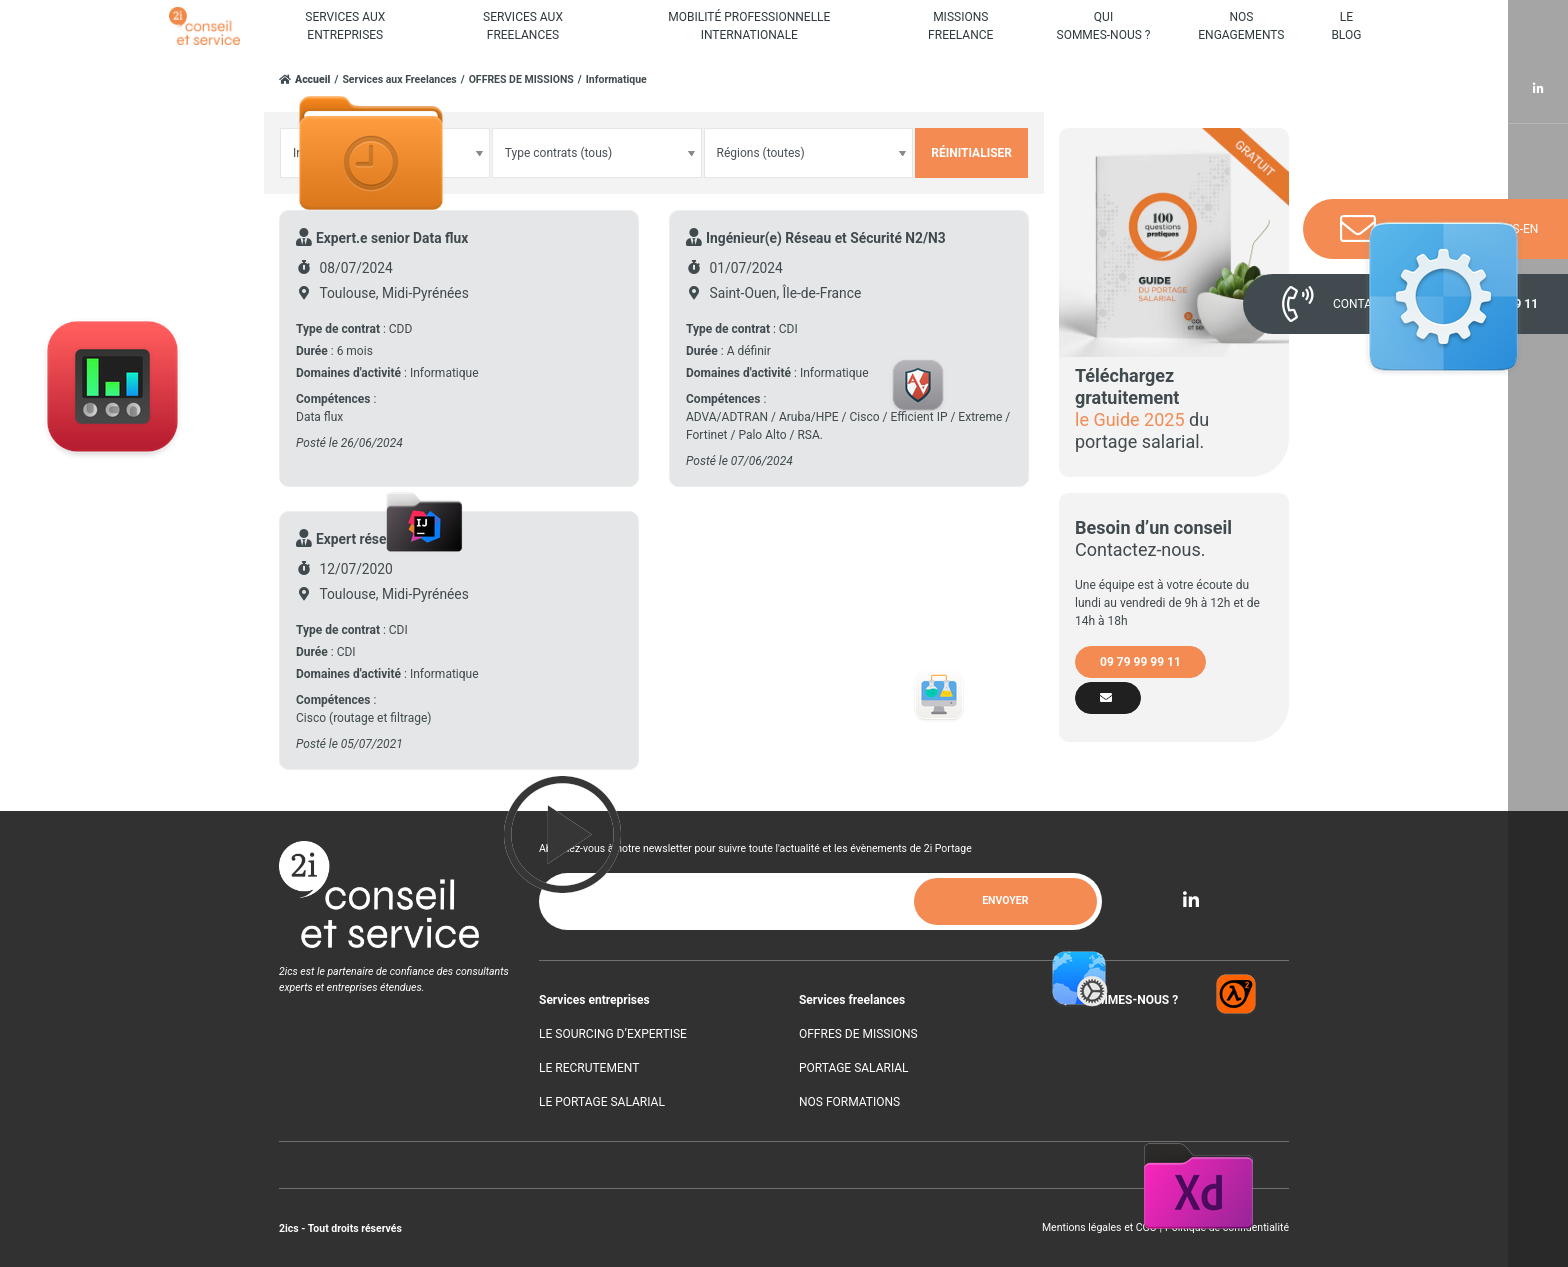 This screenshot has height=1267, width=1568. I want to click on open folder containing Adobe XD project files, so click(1198, 1189).